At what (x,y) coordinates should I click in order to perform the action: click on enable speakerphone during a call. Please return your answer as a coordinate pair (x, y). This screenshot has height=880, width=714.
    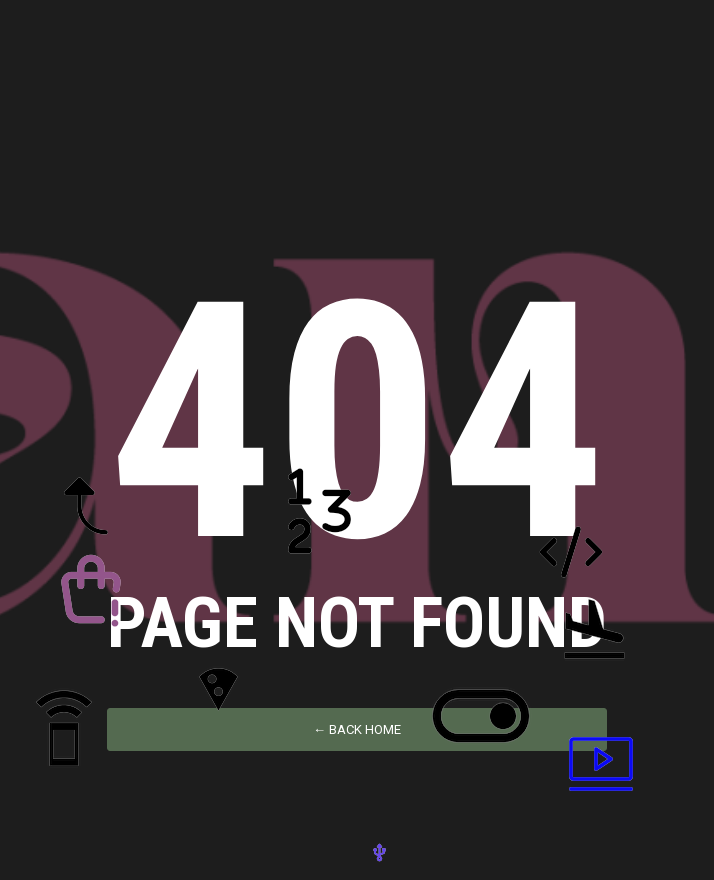
    Looking at the image, I should click on (64, 730).